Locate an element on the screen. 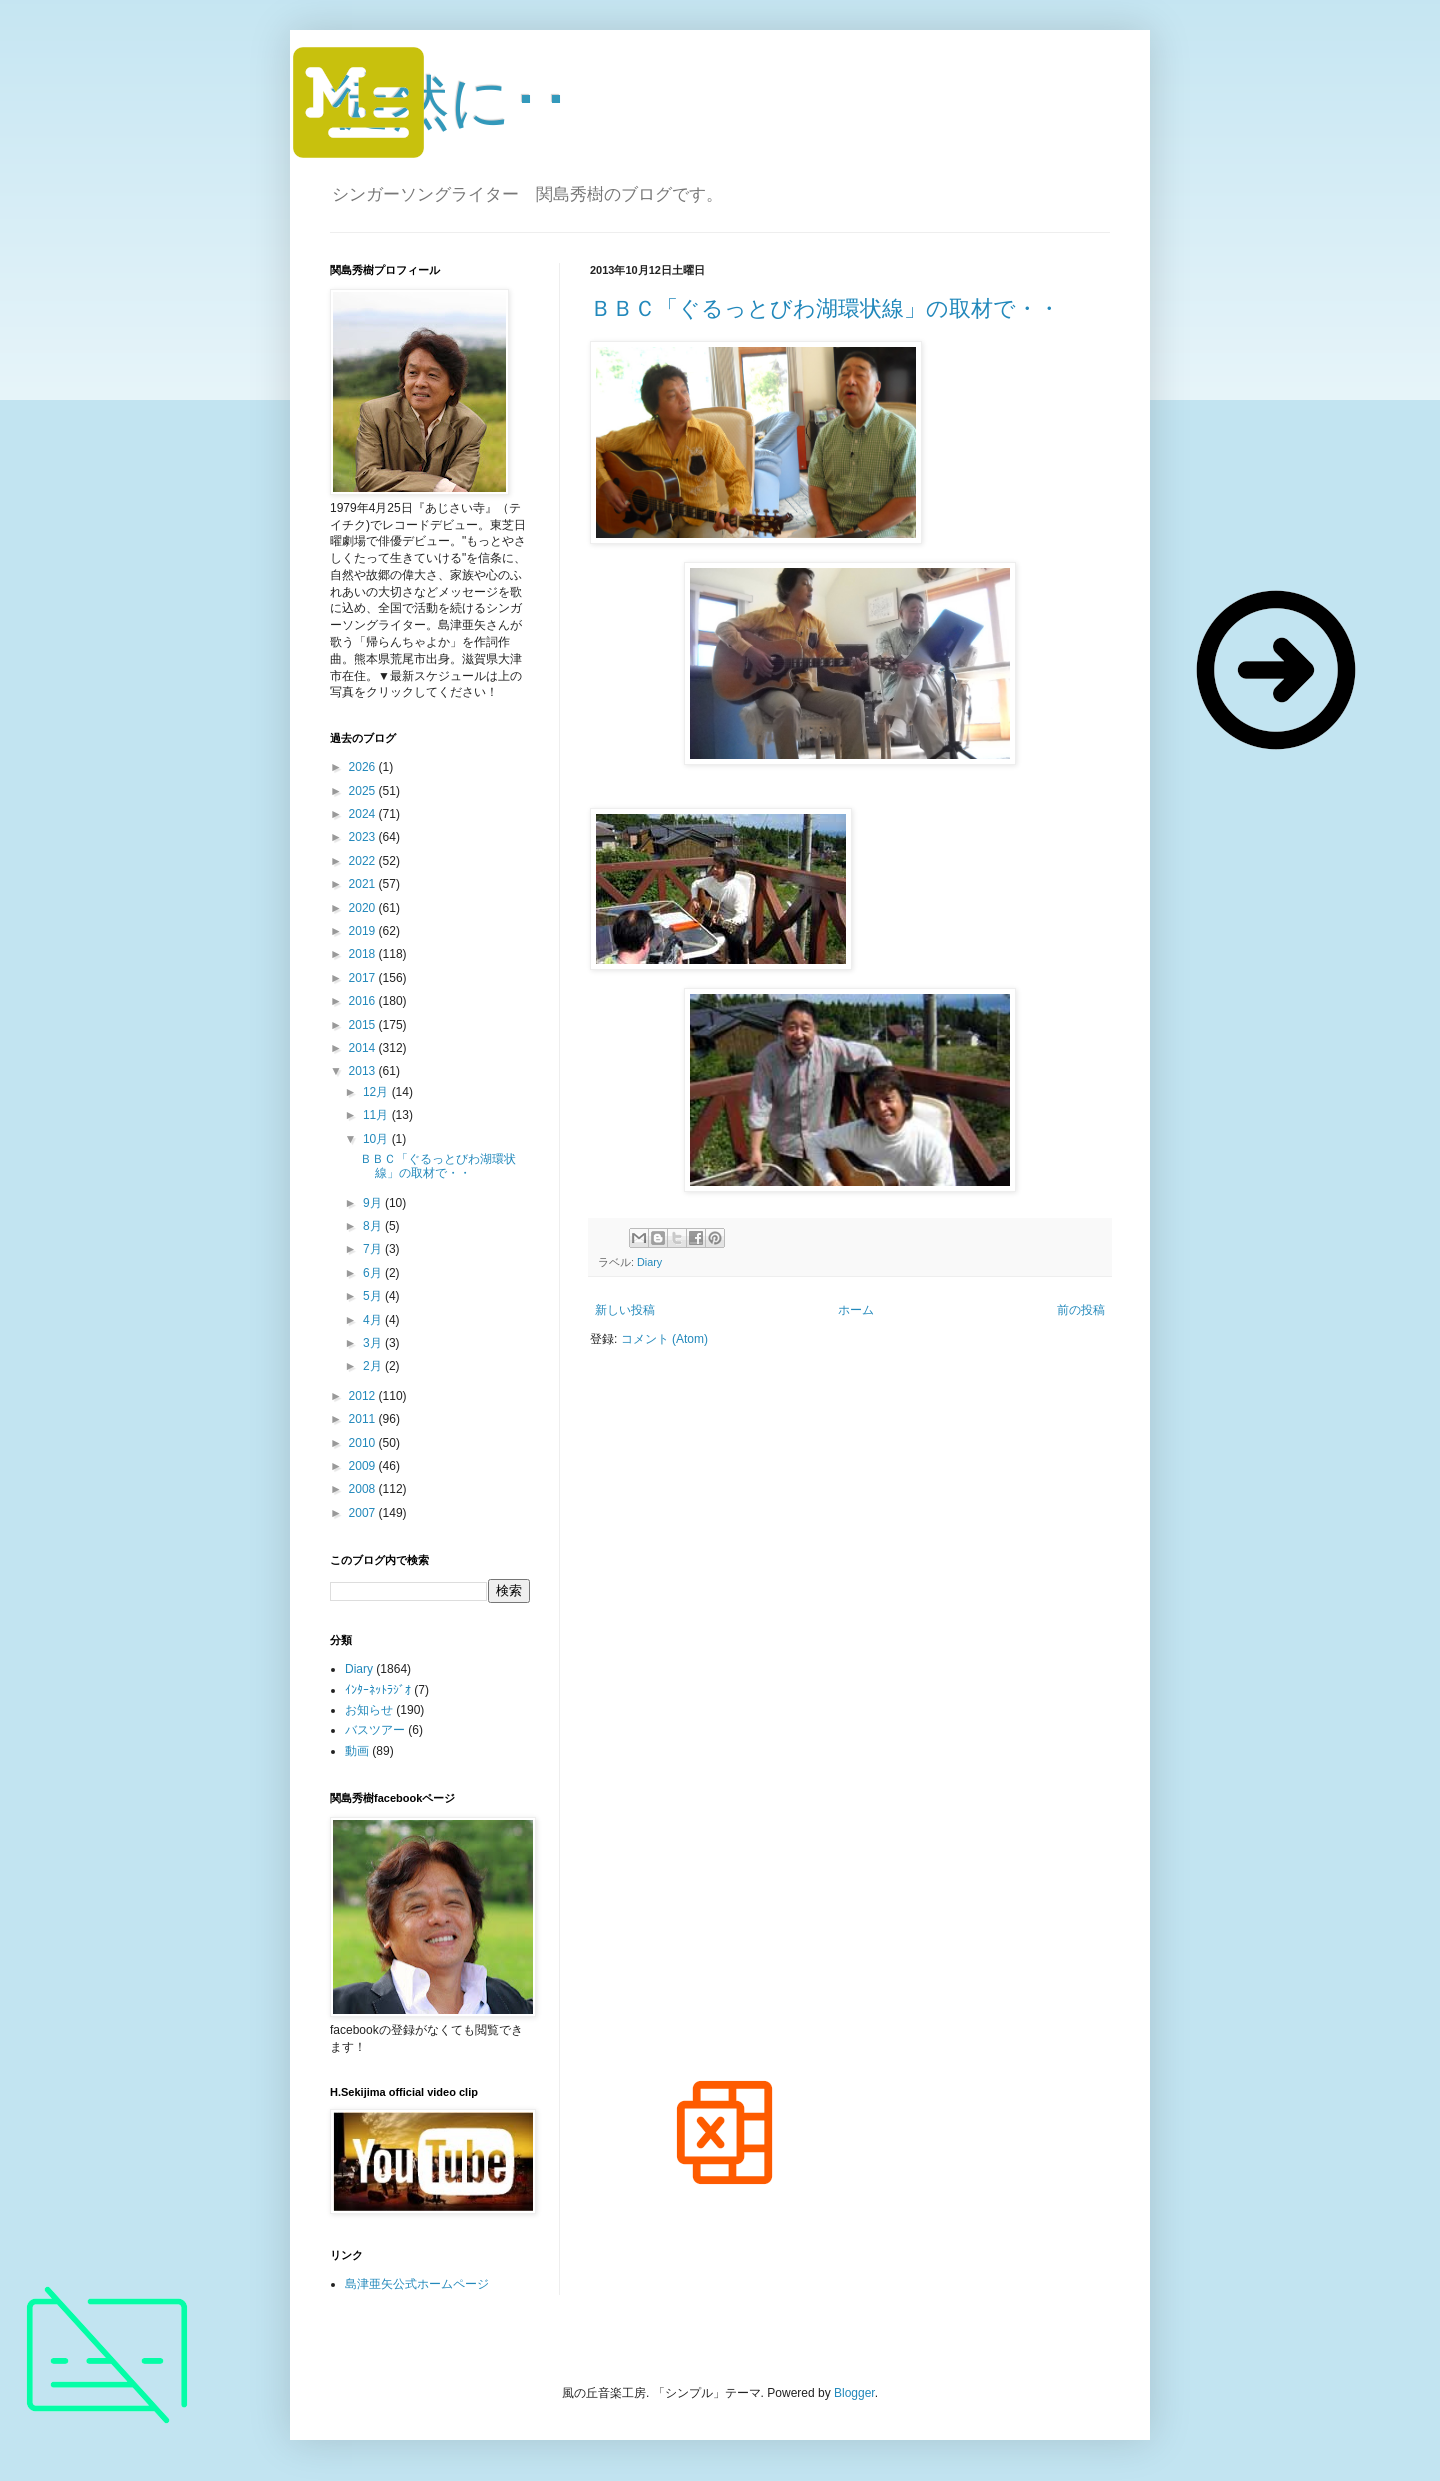 Image resolution: width=1440 pixels, height=2481 pixels. open article on Medium is located at coordinates (358, 102).